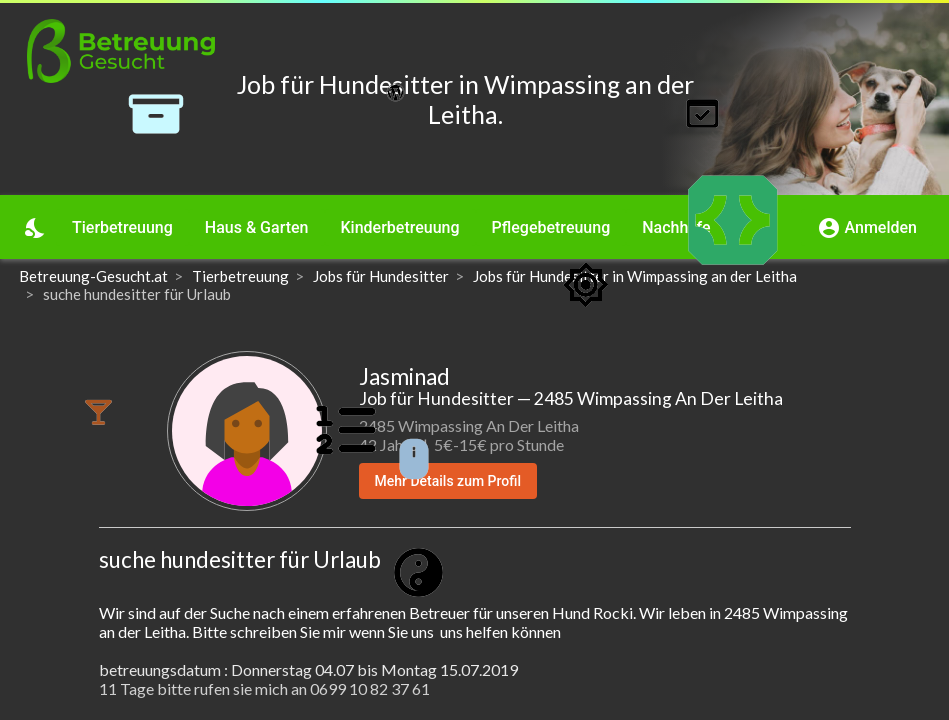 This screenshot has width=949, height=720. Describe the element at coordinates (346, 430) in the screenshot. I see `create a numbered list` at that location.